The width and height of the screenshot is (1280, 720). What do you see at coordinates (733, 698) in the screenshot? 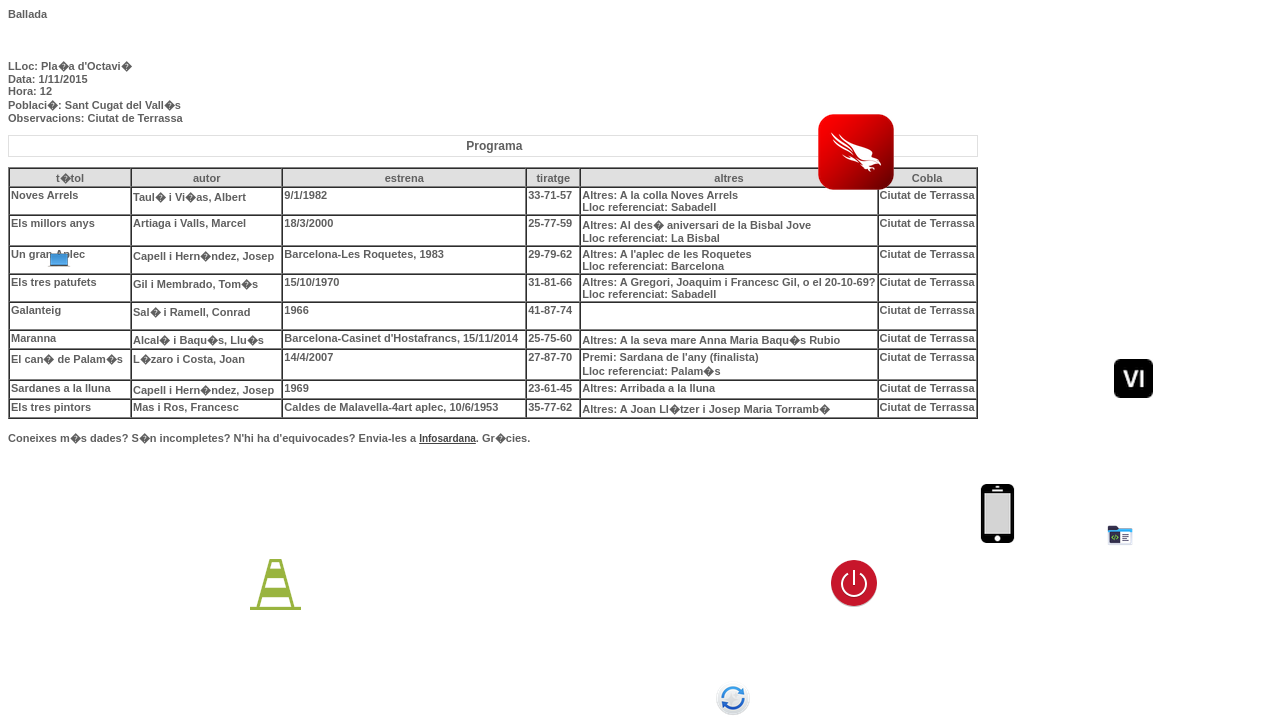
I see `check for application updates` at bounding box center [733, 698].